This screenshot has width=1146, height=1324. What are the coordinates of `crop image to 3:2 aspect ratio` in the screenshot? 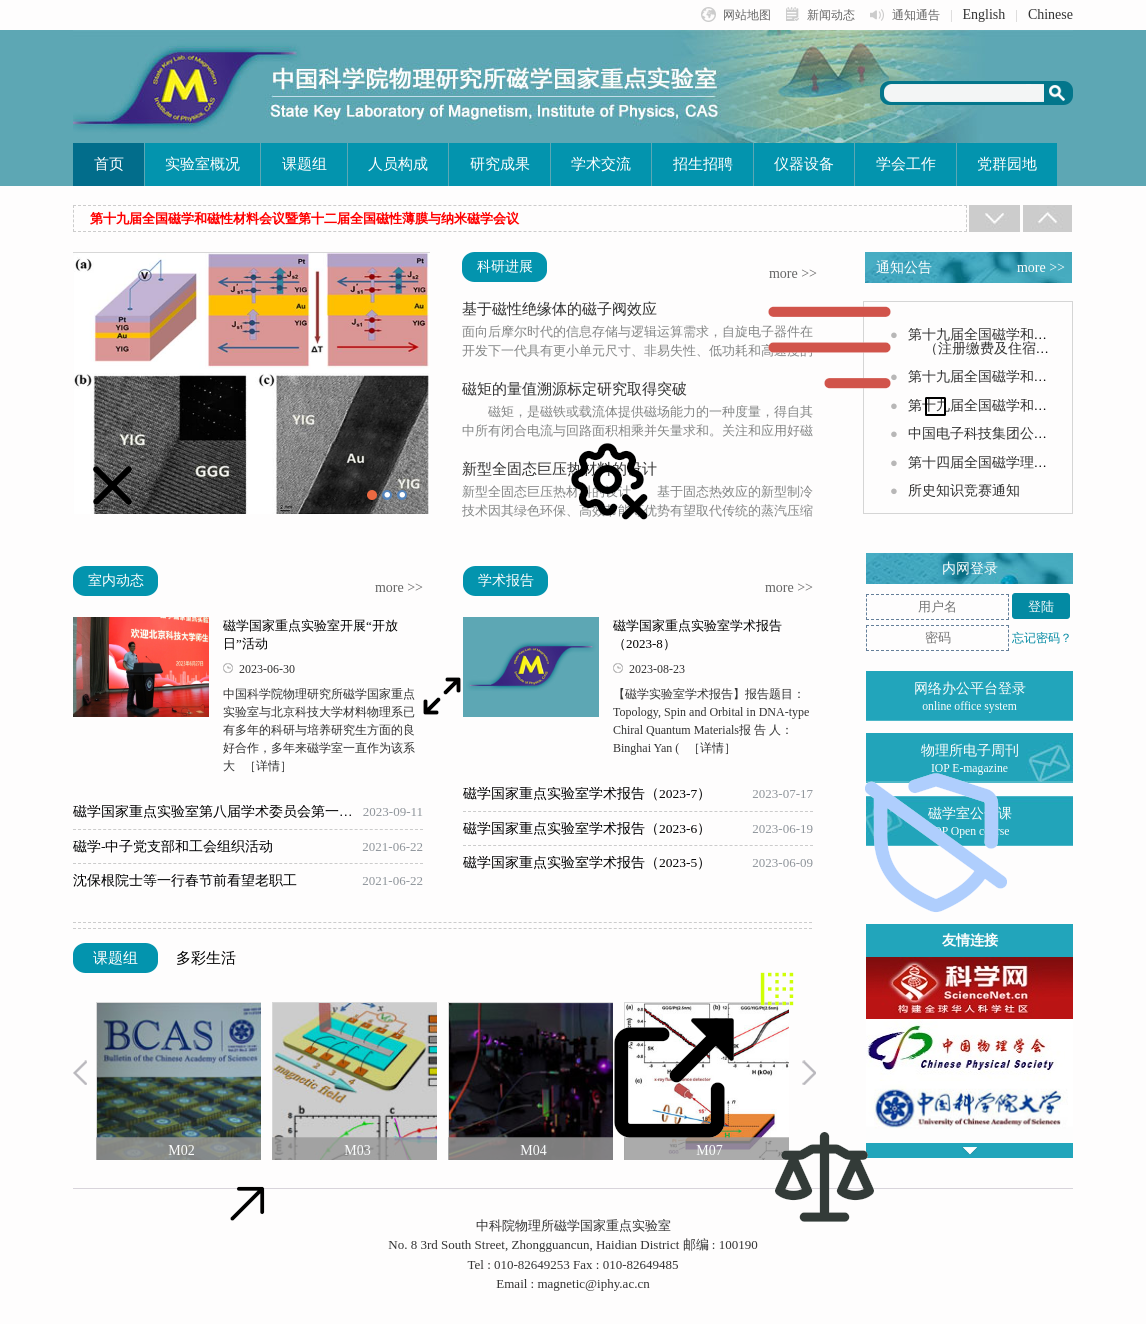 It's located at (935, 406).